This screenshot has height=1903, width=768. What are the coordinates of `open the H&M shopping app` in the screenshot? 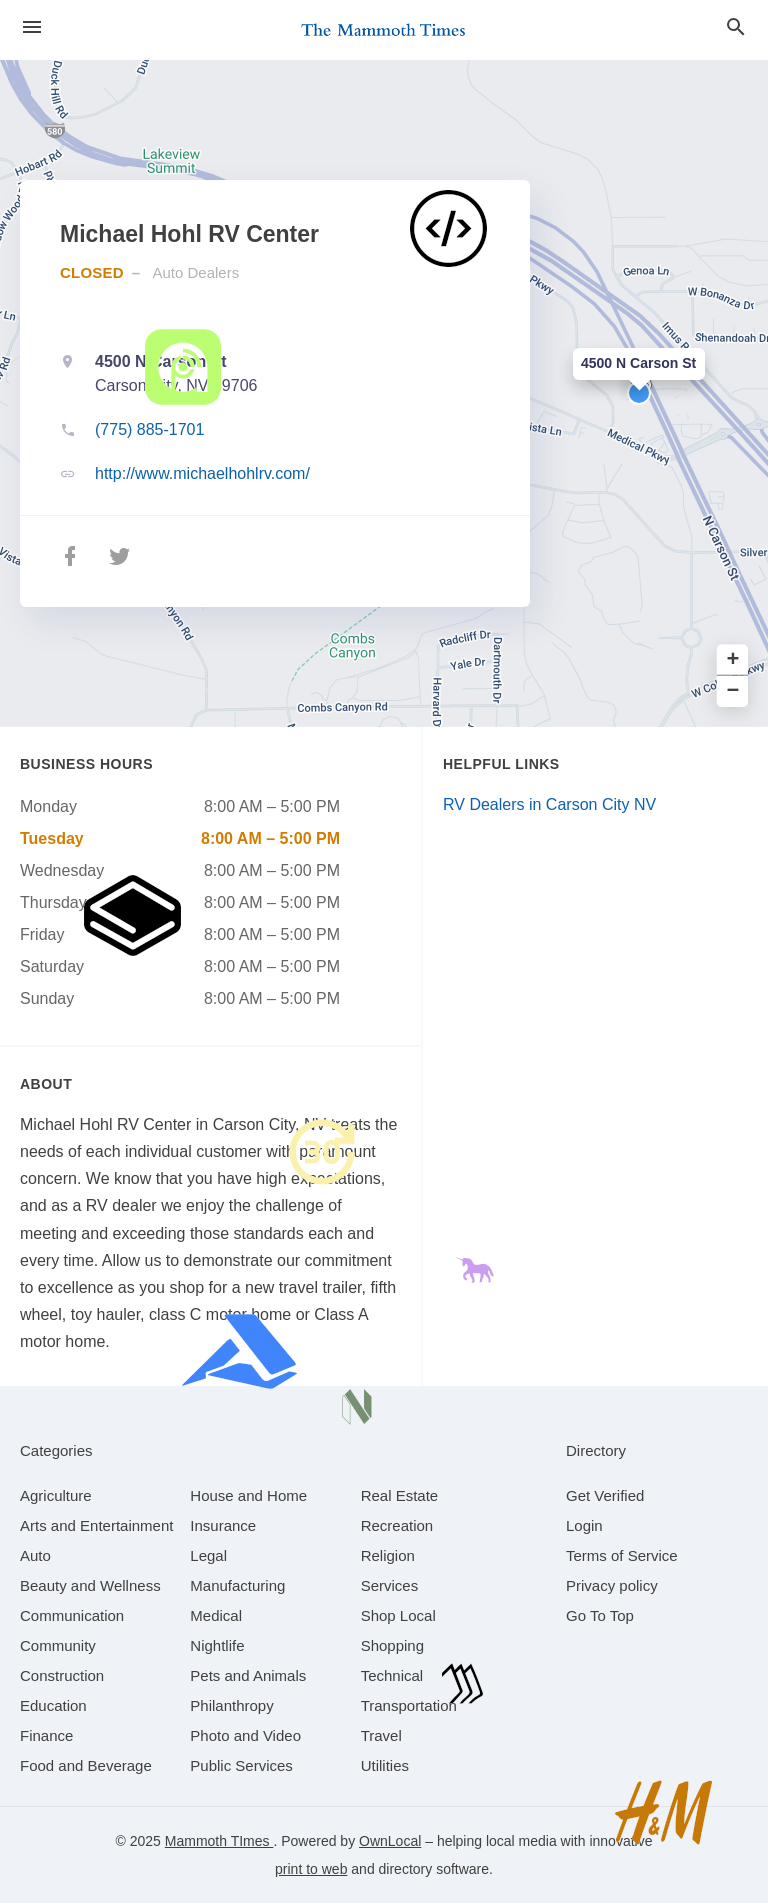 It's located at (663, 1812).